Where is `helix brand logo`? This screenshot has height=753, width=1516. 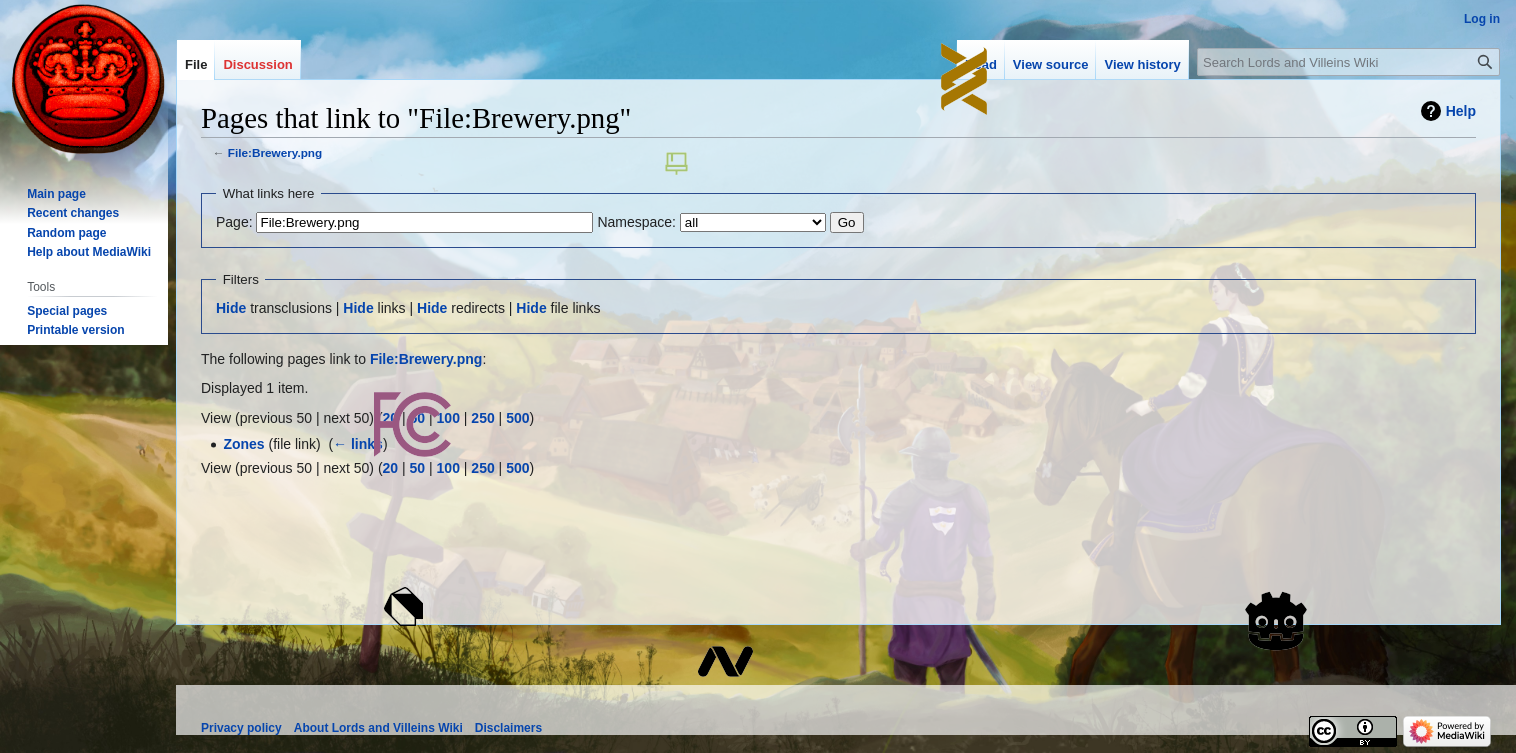 helix brand logo is located at coordinates (964, 79).